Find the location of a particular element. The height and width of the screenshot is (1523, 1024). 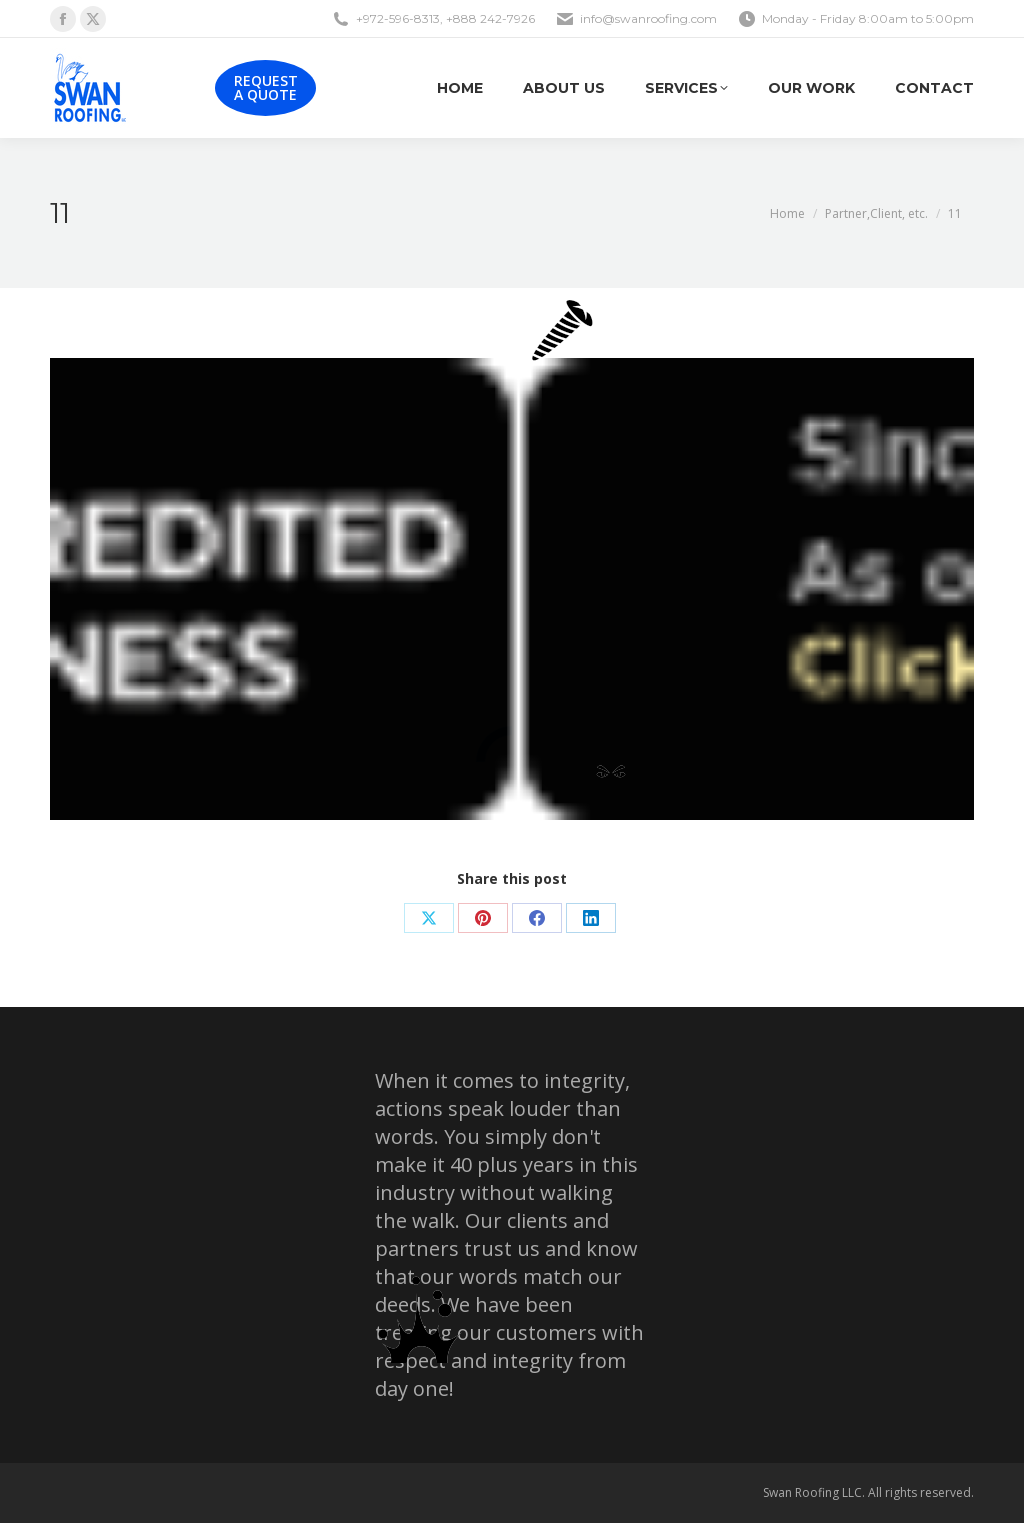

indicates an angry or hostile character state is located at coordinates (611, 772).